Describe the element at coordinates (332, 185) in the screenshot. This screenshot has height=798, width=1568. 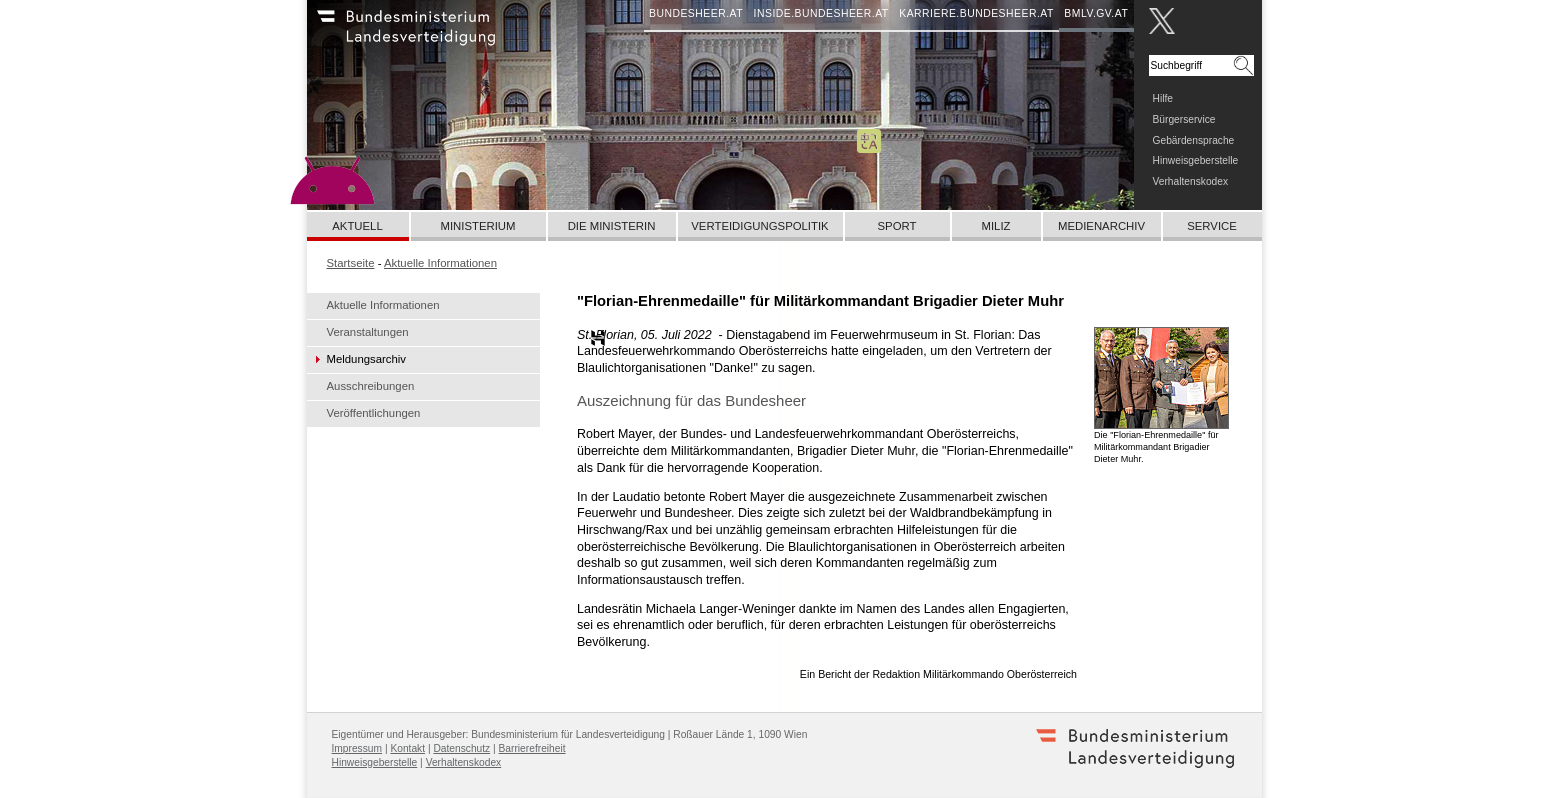
I see `android operating system logo` at that location.